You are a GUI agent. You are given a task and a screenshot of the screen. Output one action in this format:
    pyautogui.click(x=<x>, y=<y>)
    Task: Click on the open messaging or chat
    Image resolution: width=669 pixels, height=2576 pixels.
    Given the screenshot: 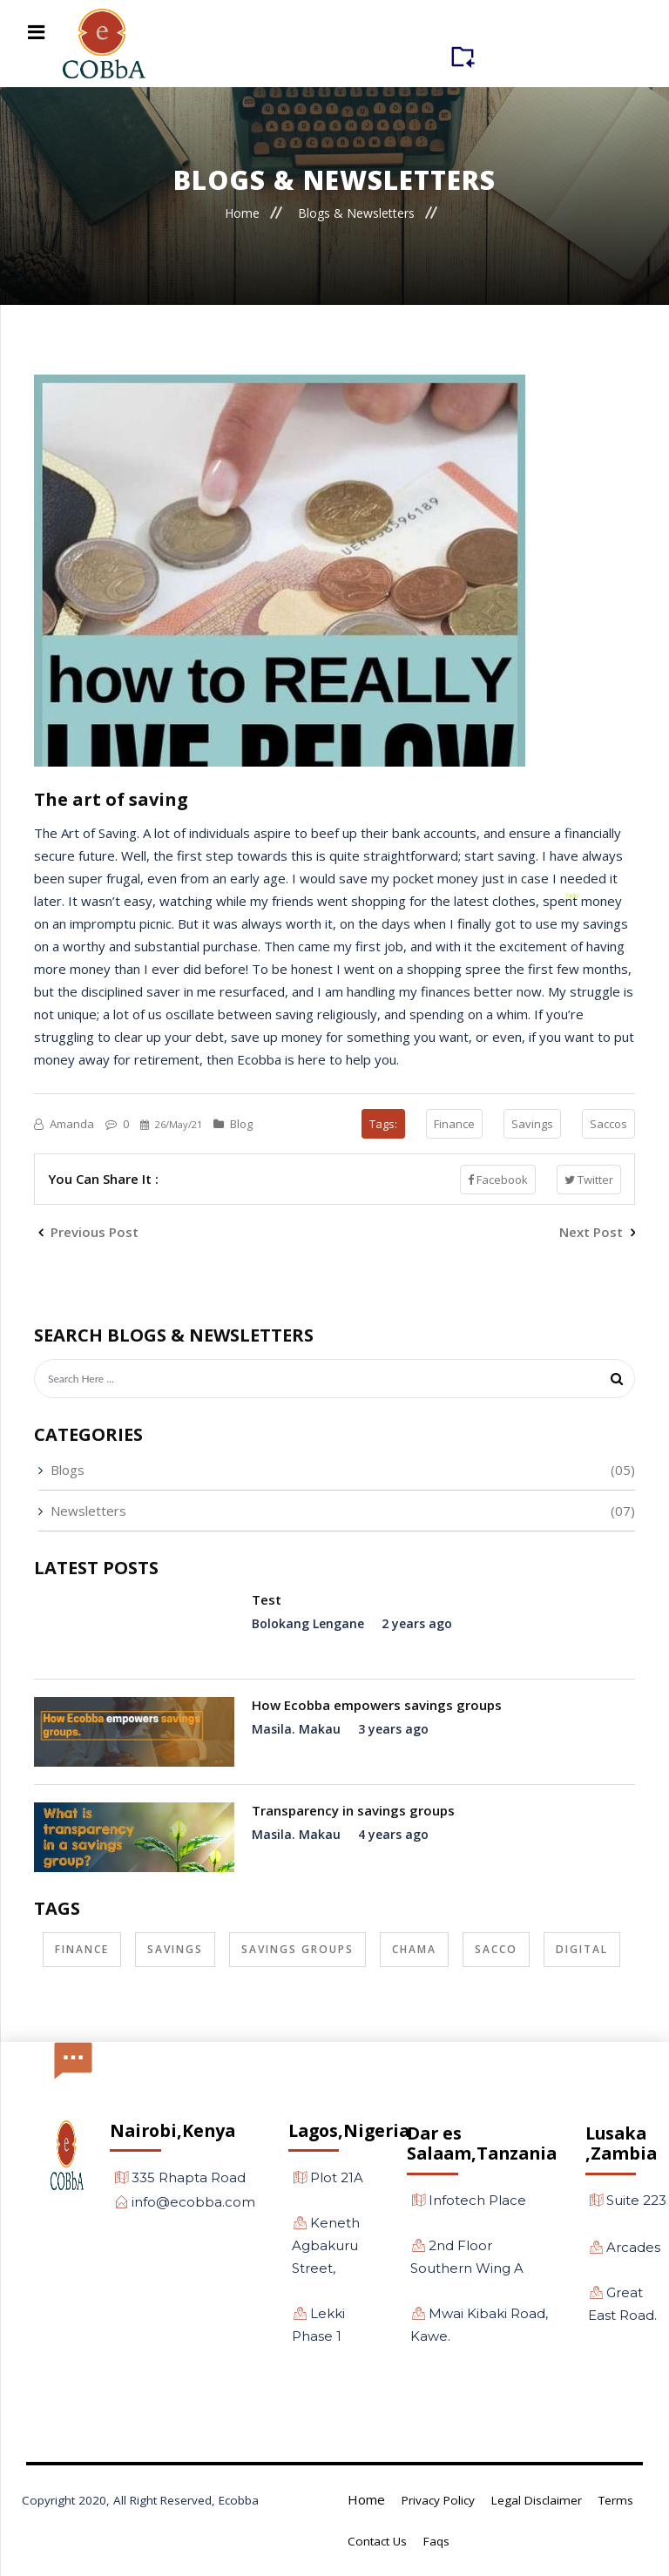 What is the action you would take?
    pyautogui.click(x=73, y=2059)
    